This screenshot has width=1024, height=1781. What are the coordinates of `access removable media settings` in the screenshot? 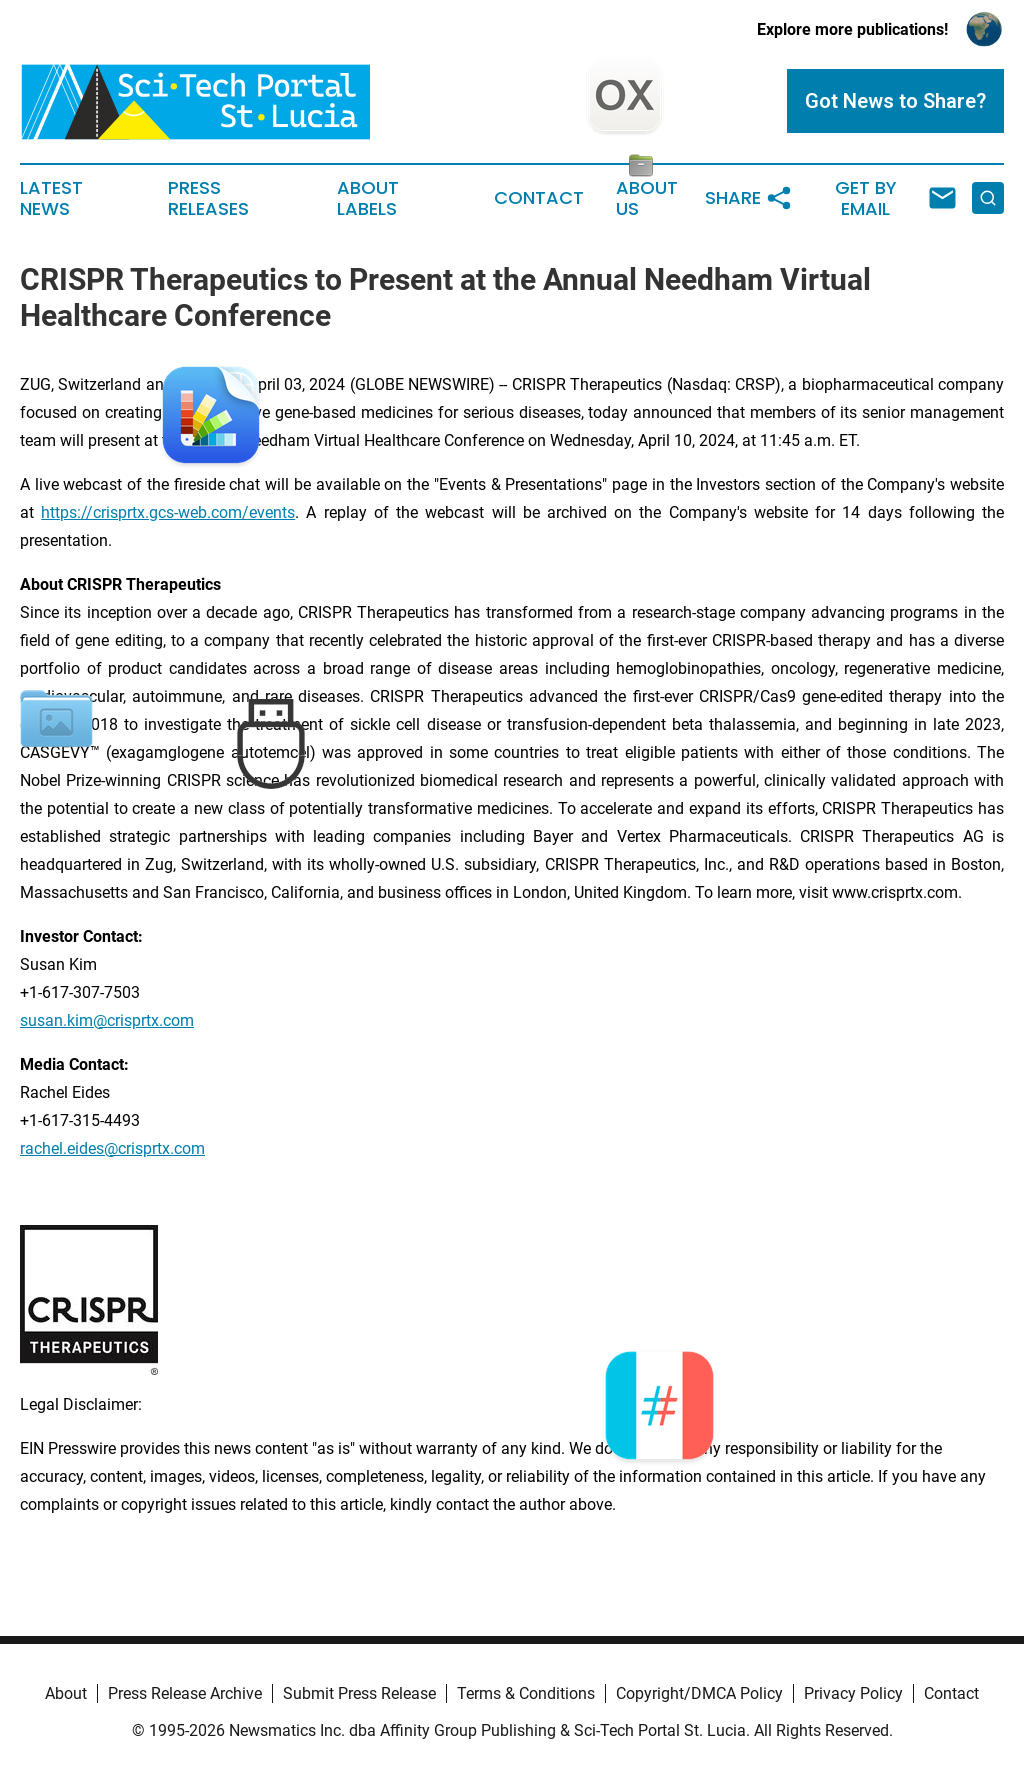 It's located at (271, 744).